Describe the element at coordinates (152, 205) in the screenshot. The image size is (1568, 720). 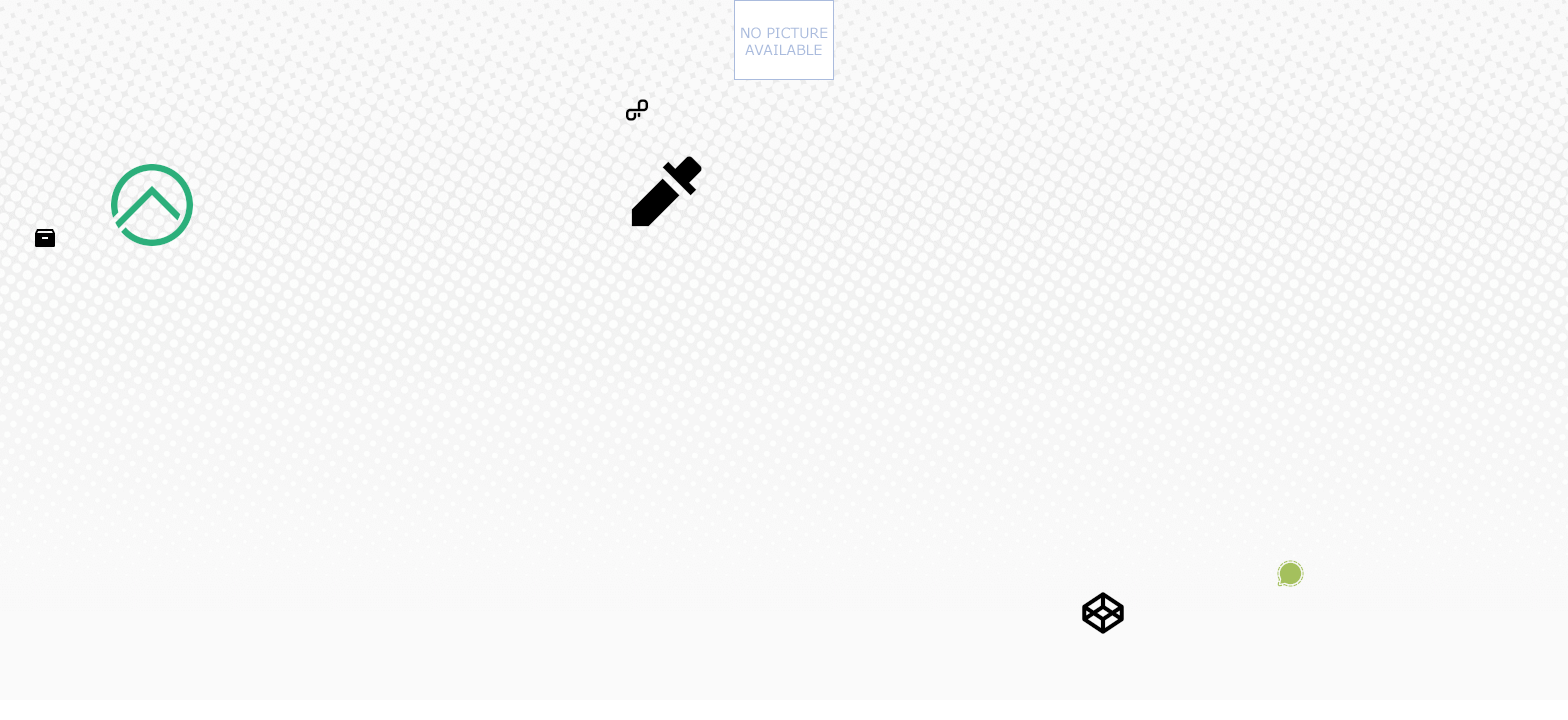
I see `open the openHAB smart home dashboard` at that location.